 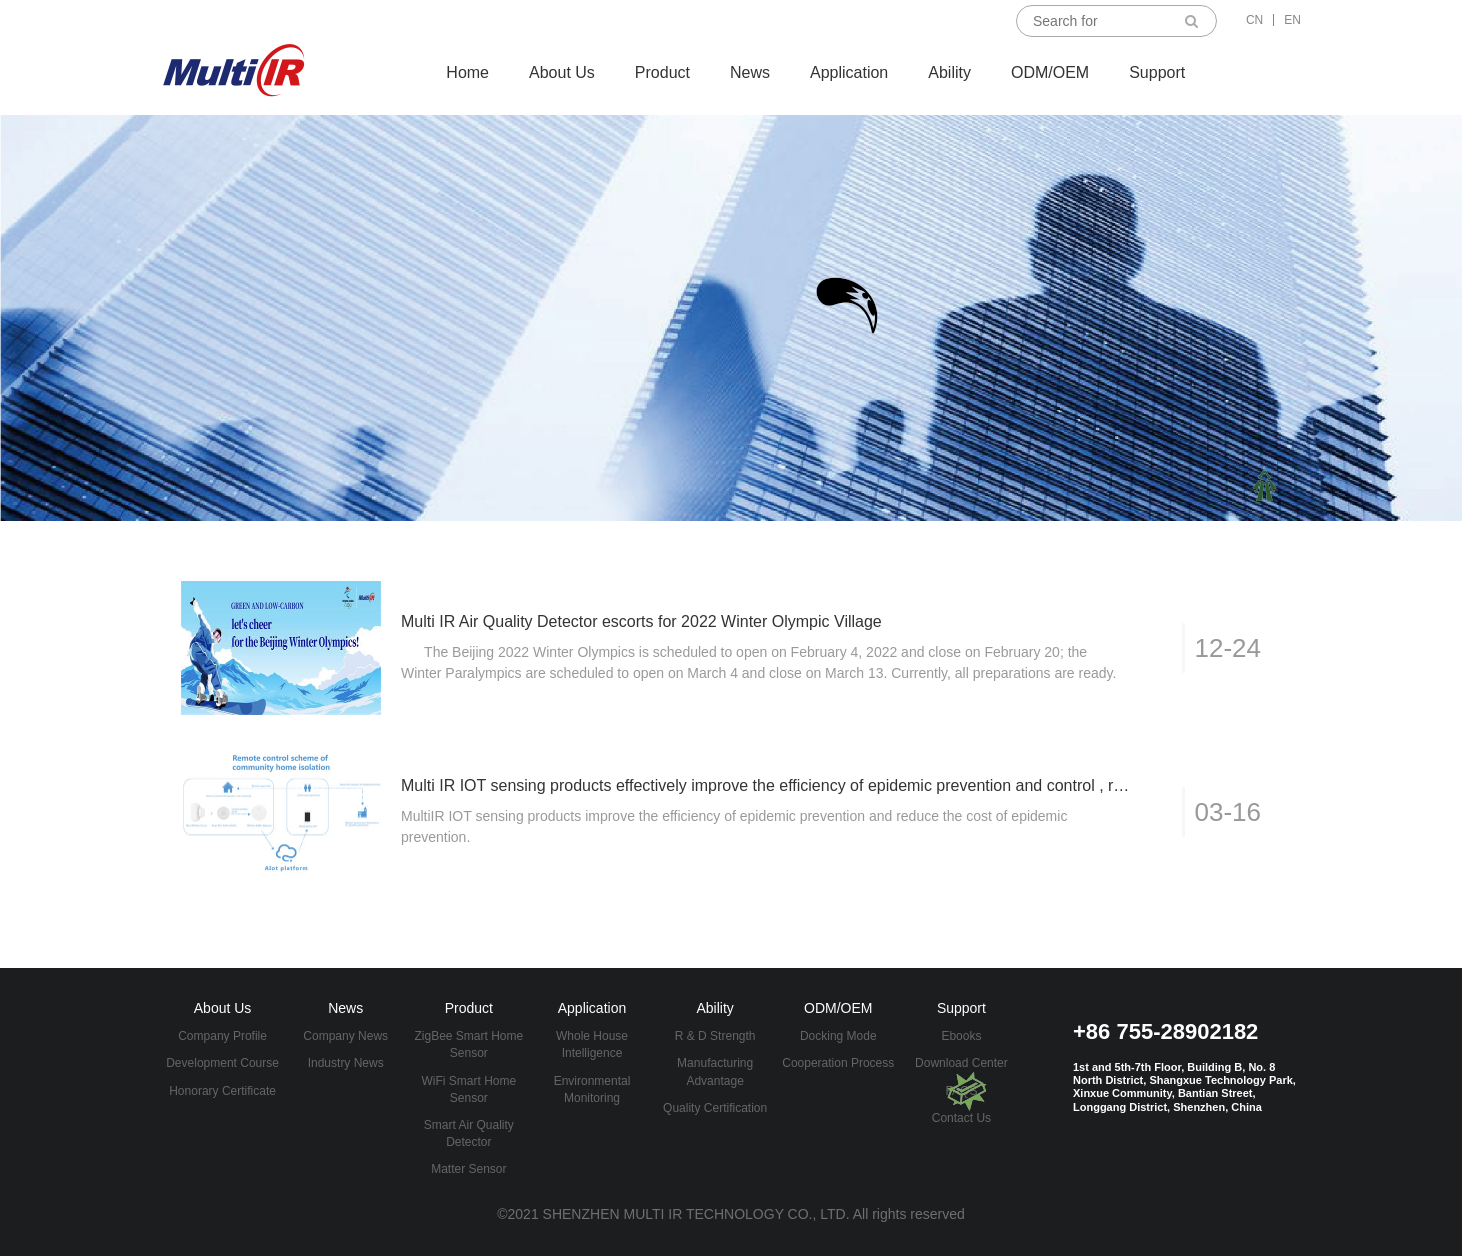 I want to click on activate claw attack ability, so click(x=847, y=307).